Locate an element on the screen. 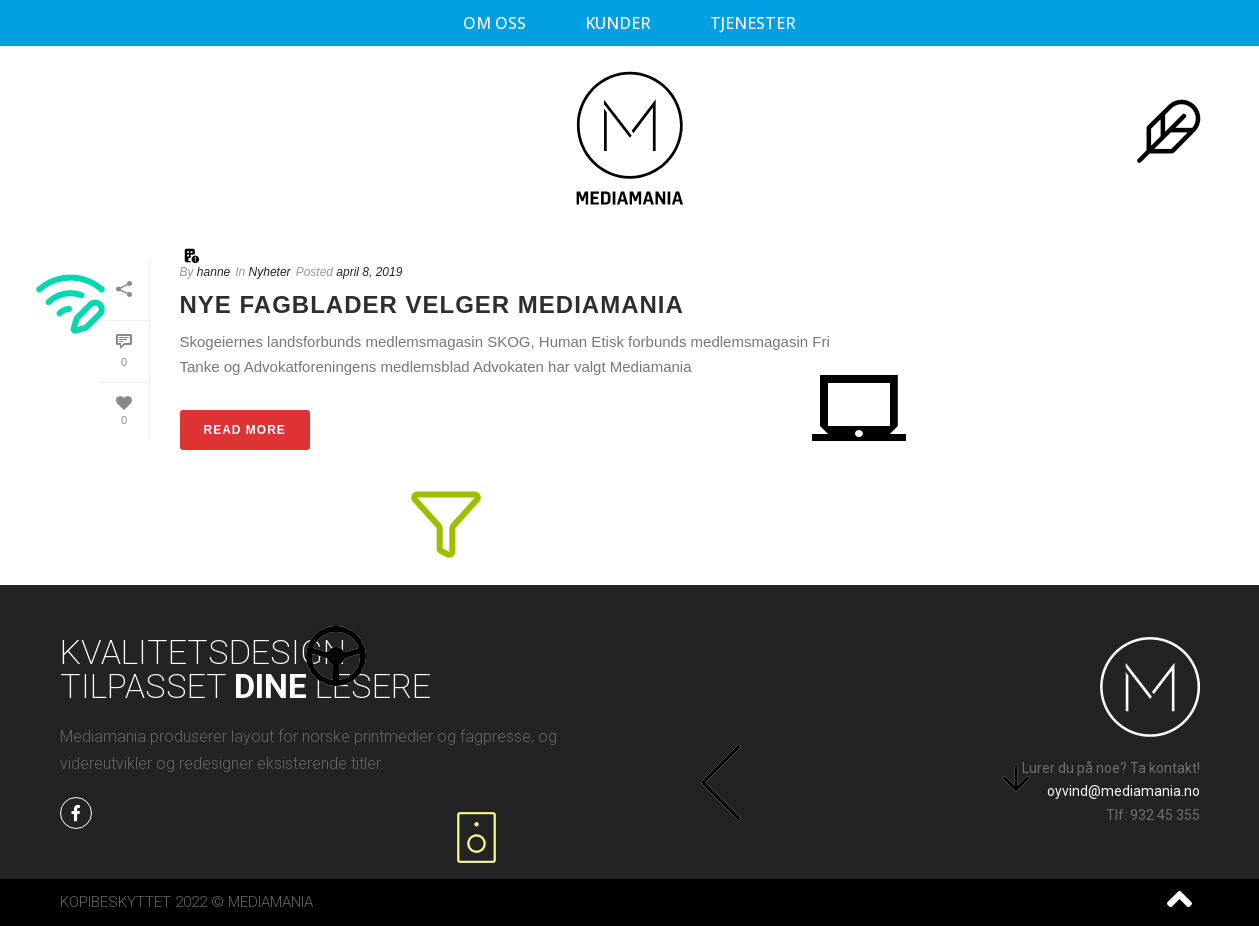 The width and height of the screenshot is (1259, 926). go back to the previous screen is located at coordinates (724, 782).